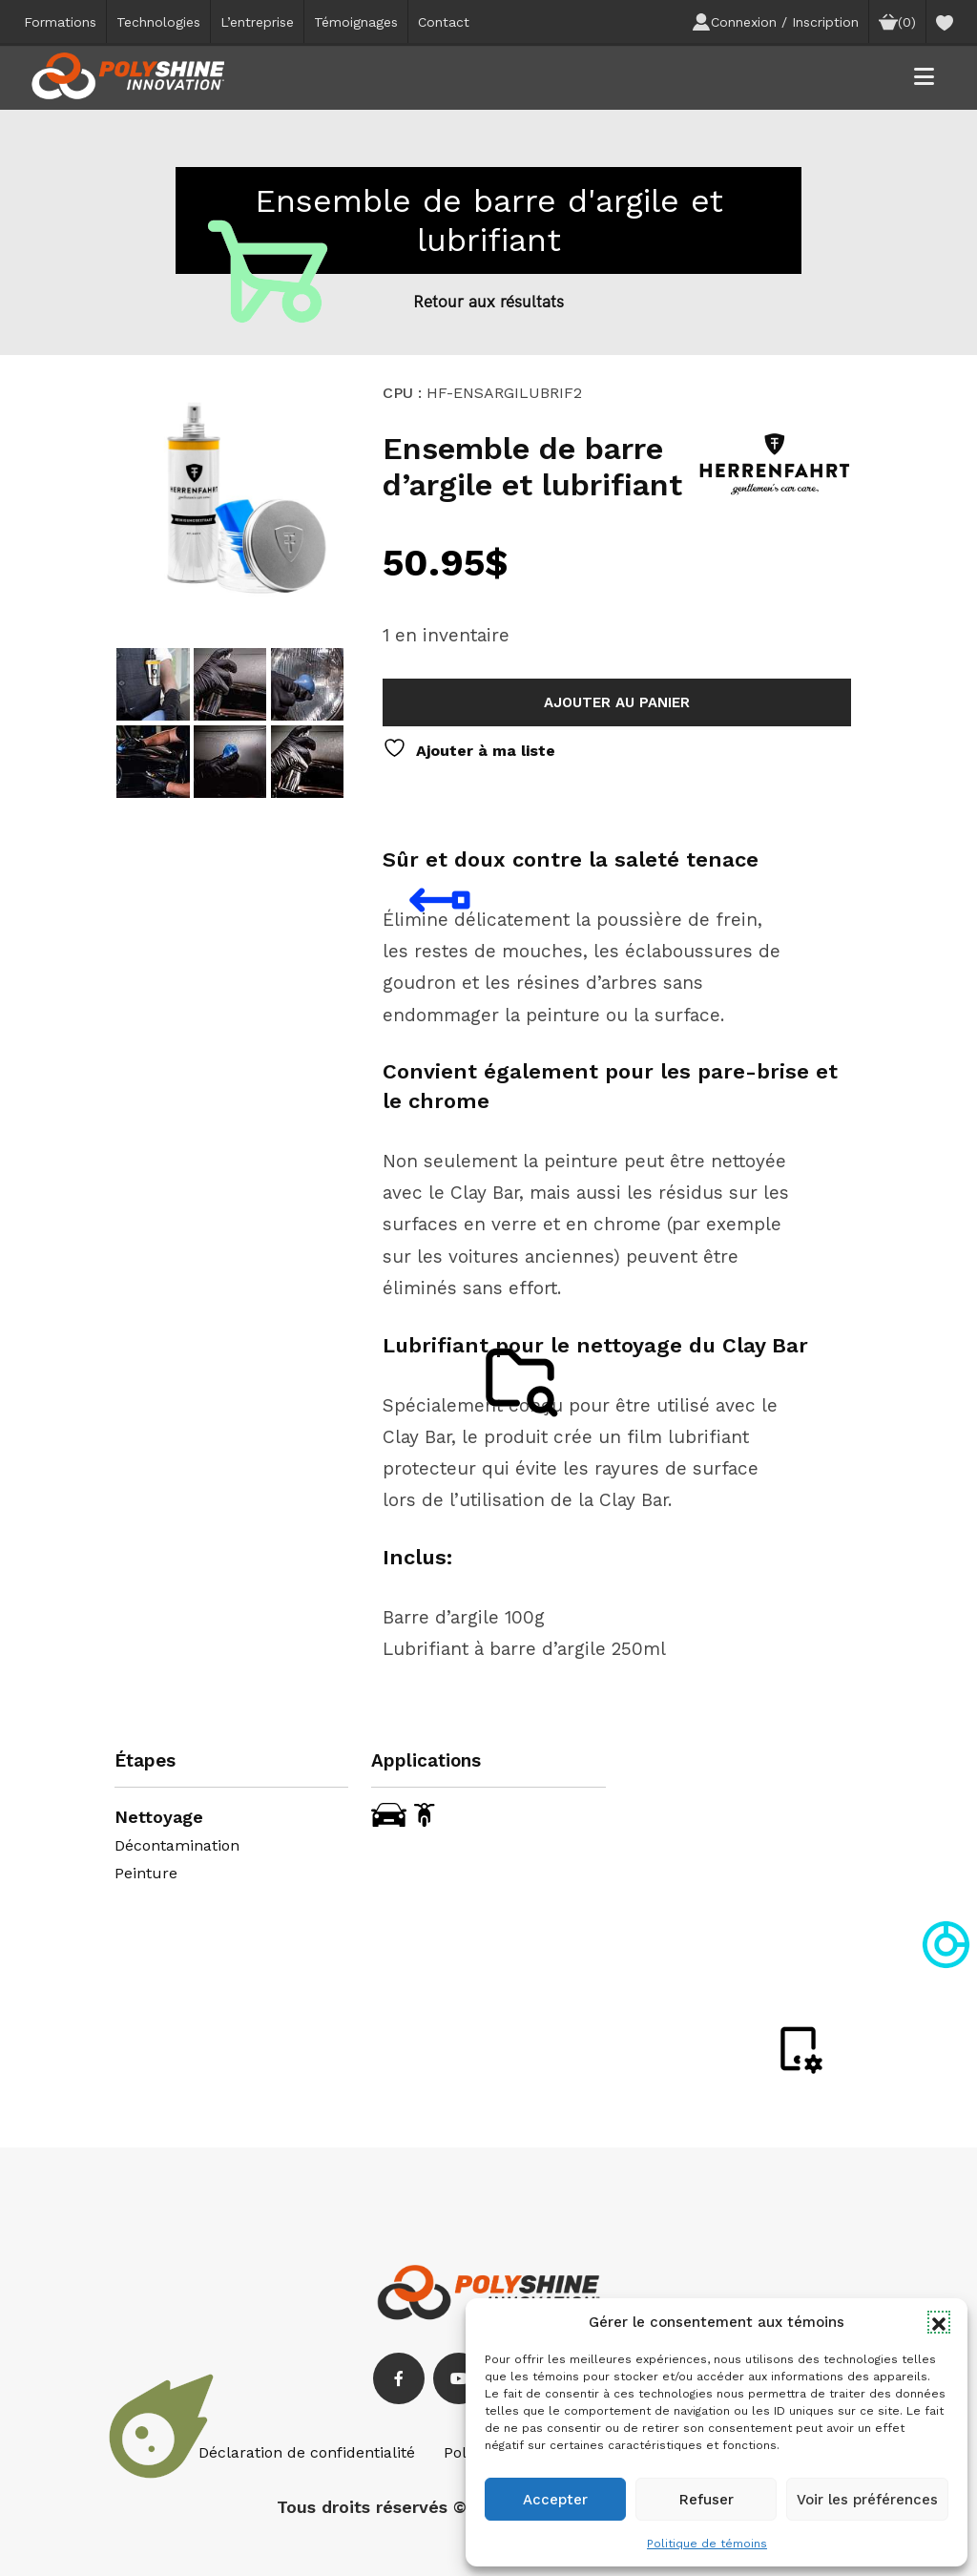 The width and height of the screenshot is (977, 2576). Describe the element at coordinates (161, 2426) in the screenshot. I see `indicates a trending or viral item` at that location.